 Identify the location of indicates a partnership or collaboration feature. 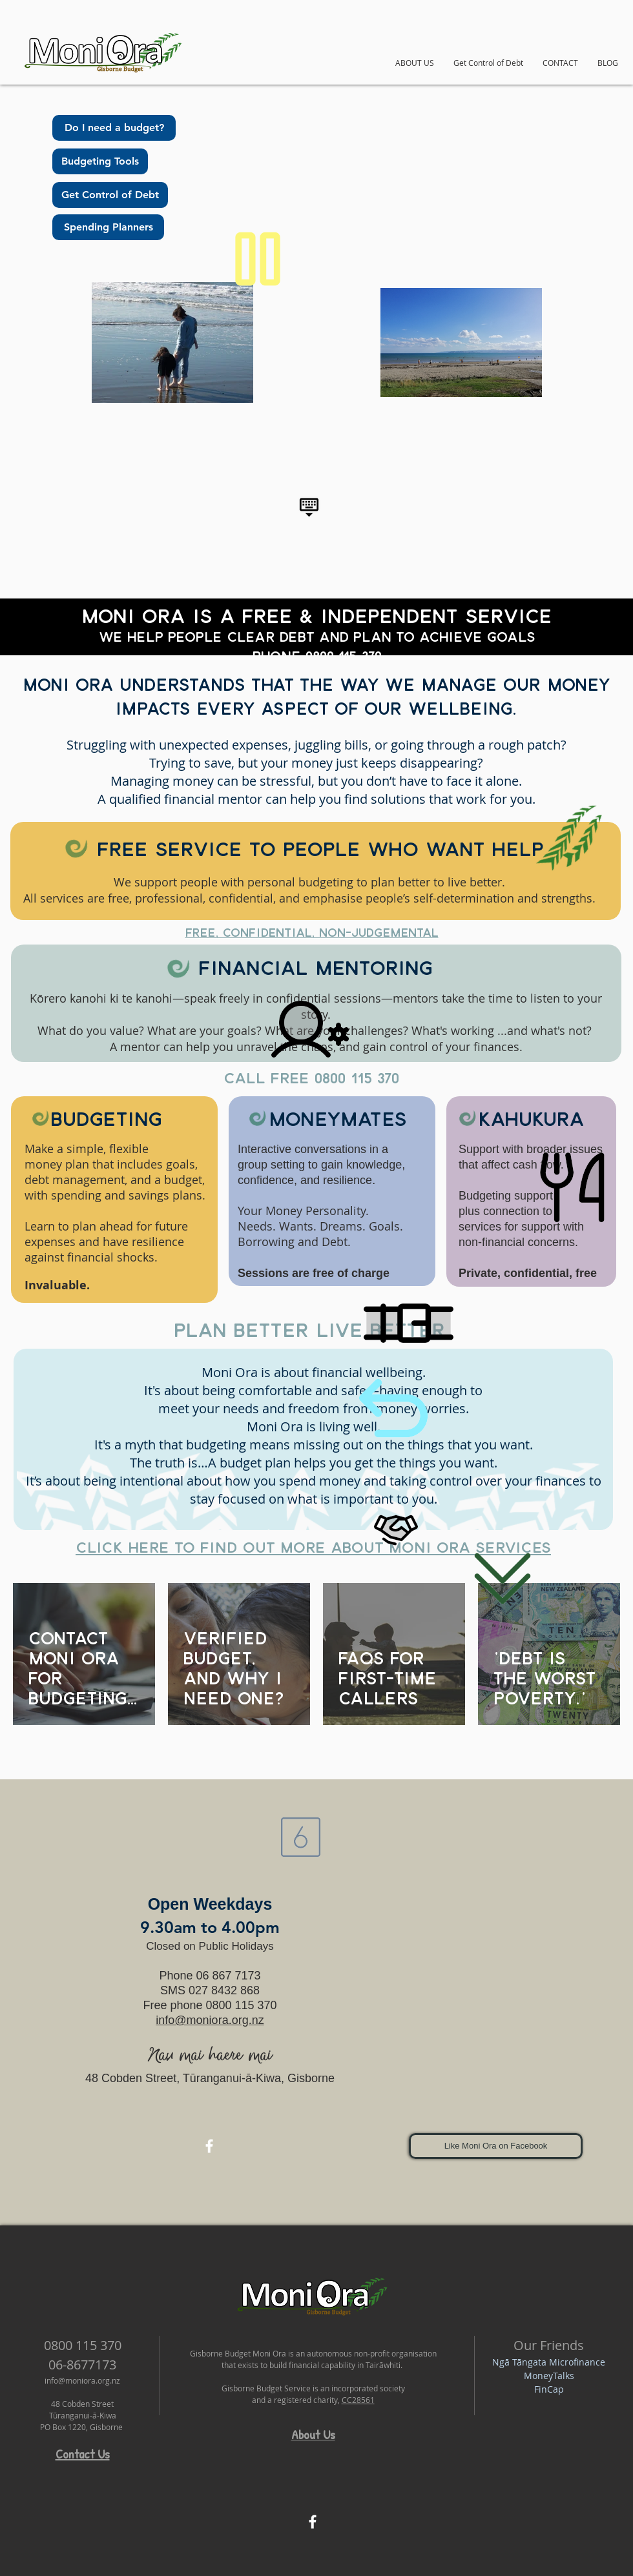
(396, 1529).